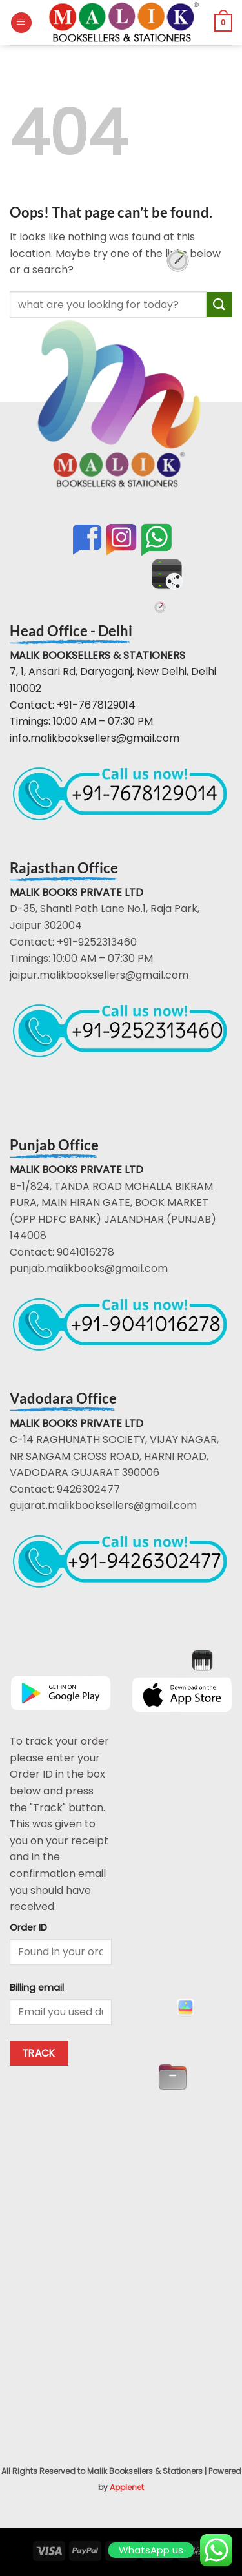 The width and height of the screenshot is (242, 2576). What do you see at coordinates (202, 1660) in the screenshot?
I see `open audio MIDI setup to configure sound devices` at bounding box center [202, 1660].